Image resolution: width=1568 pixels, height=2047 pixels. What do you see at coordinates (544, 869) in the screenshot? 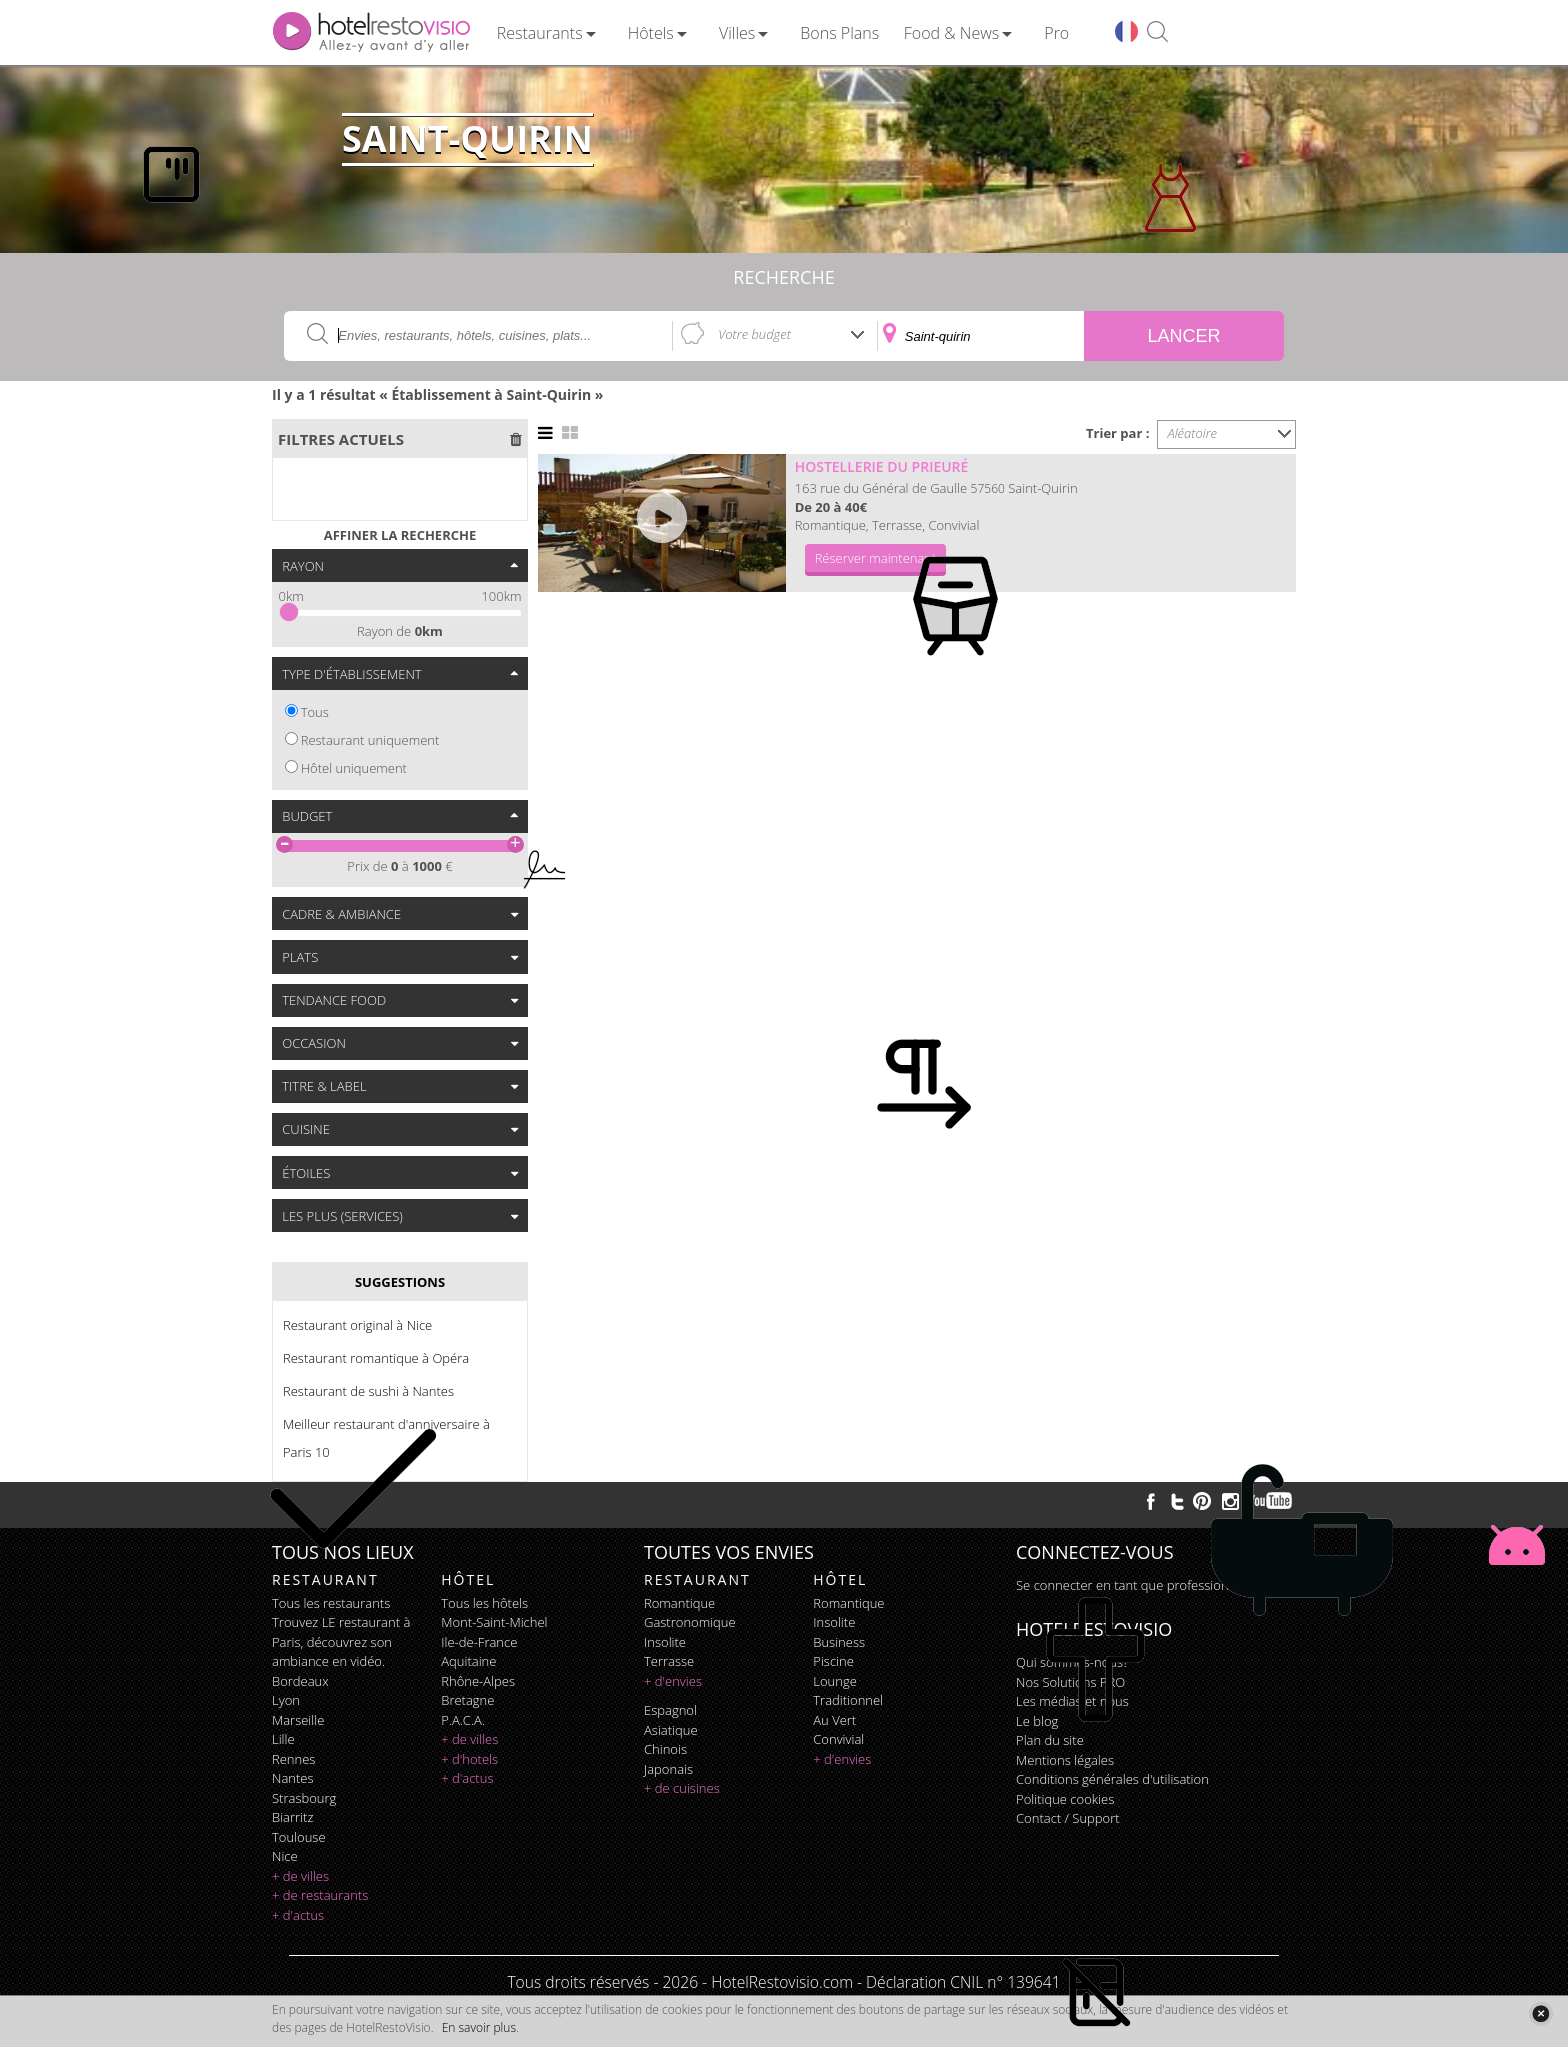
I see `add your signature to a document` at bounding box center [544, 869].